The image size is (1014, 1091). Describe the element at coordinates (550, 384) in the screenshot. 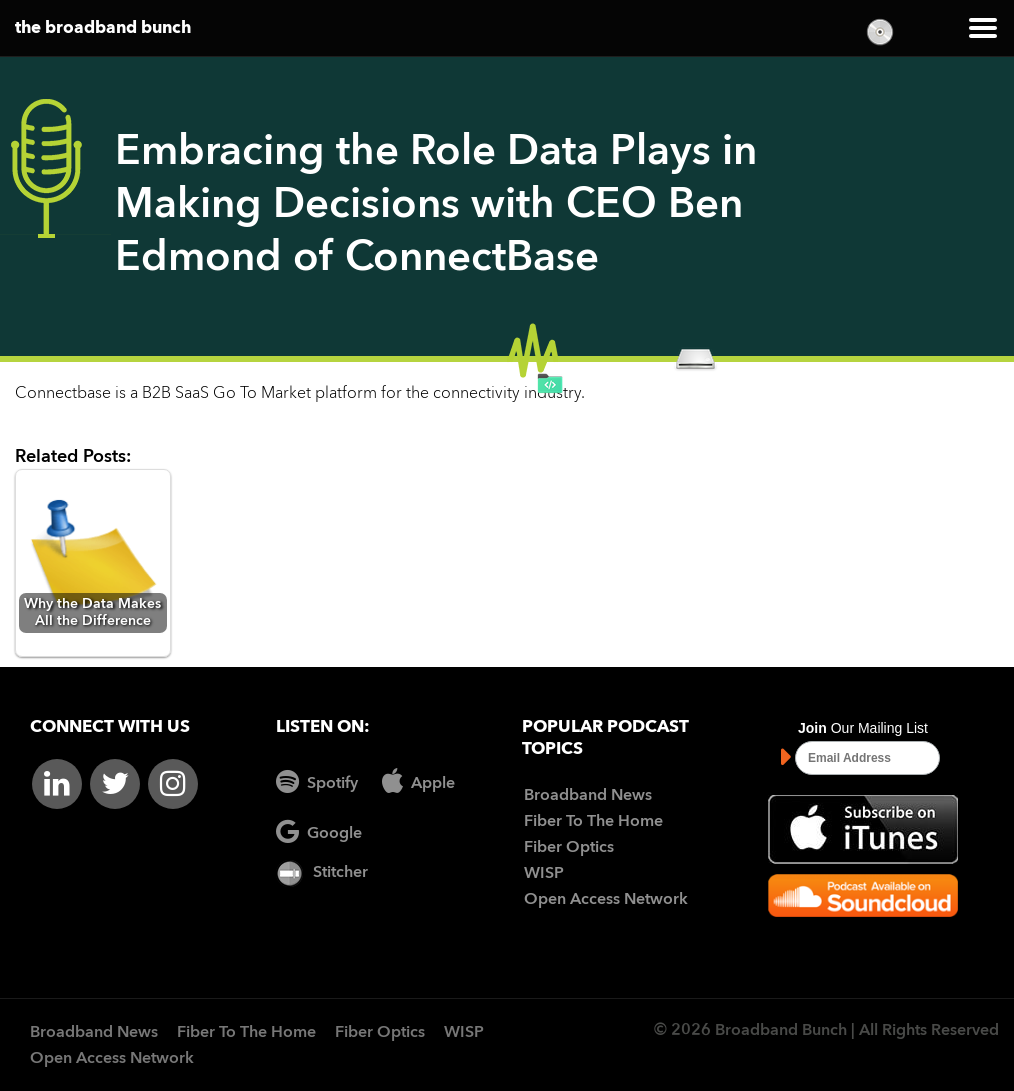

I see `open programming projects folder` at that location.